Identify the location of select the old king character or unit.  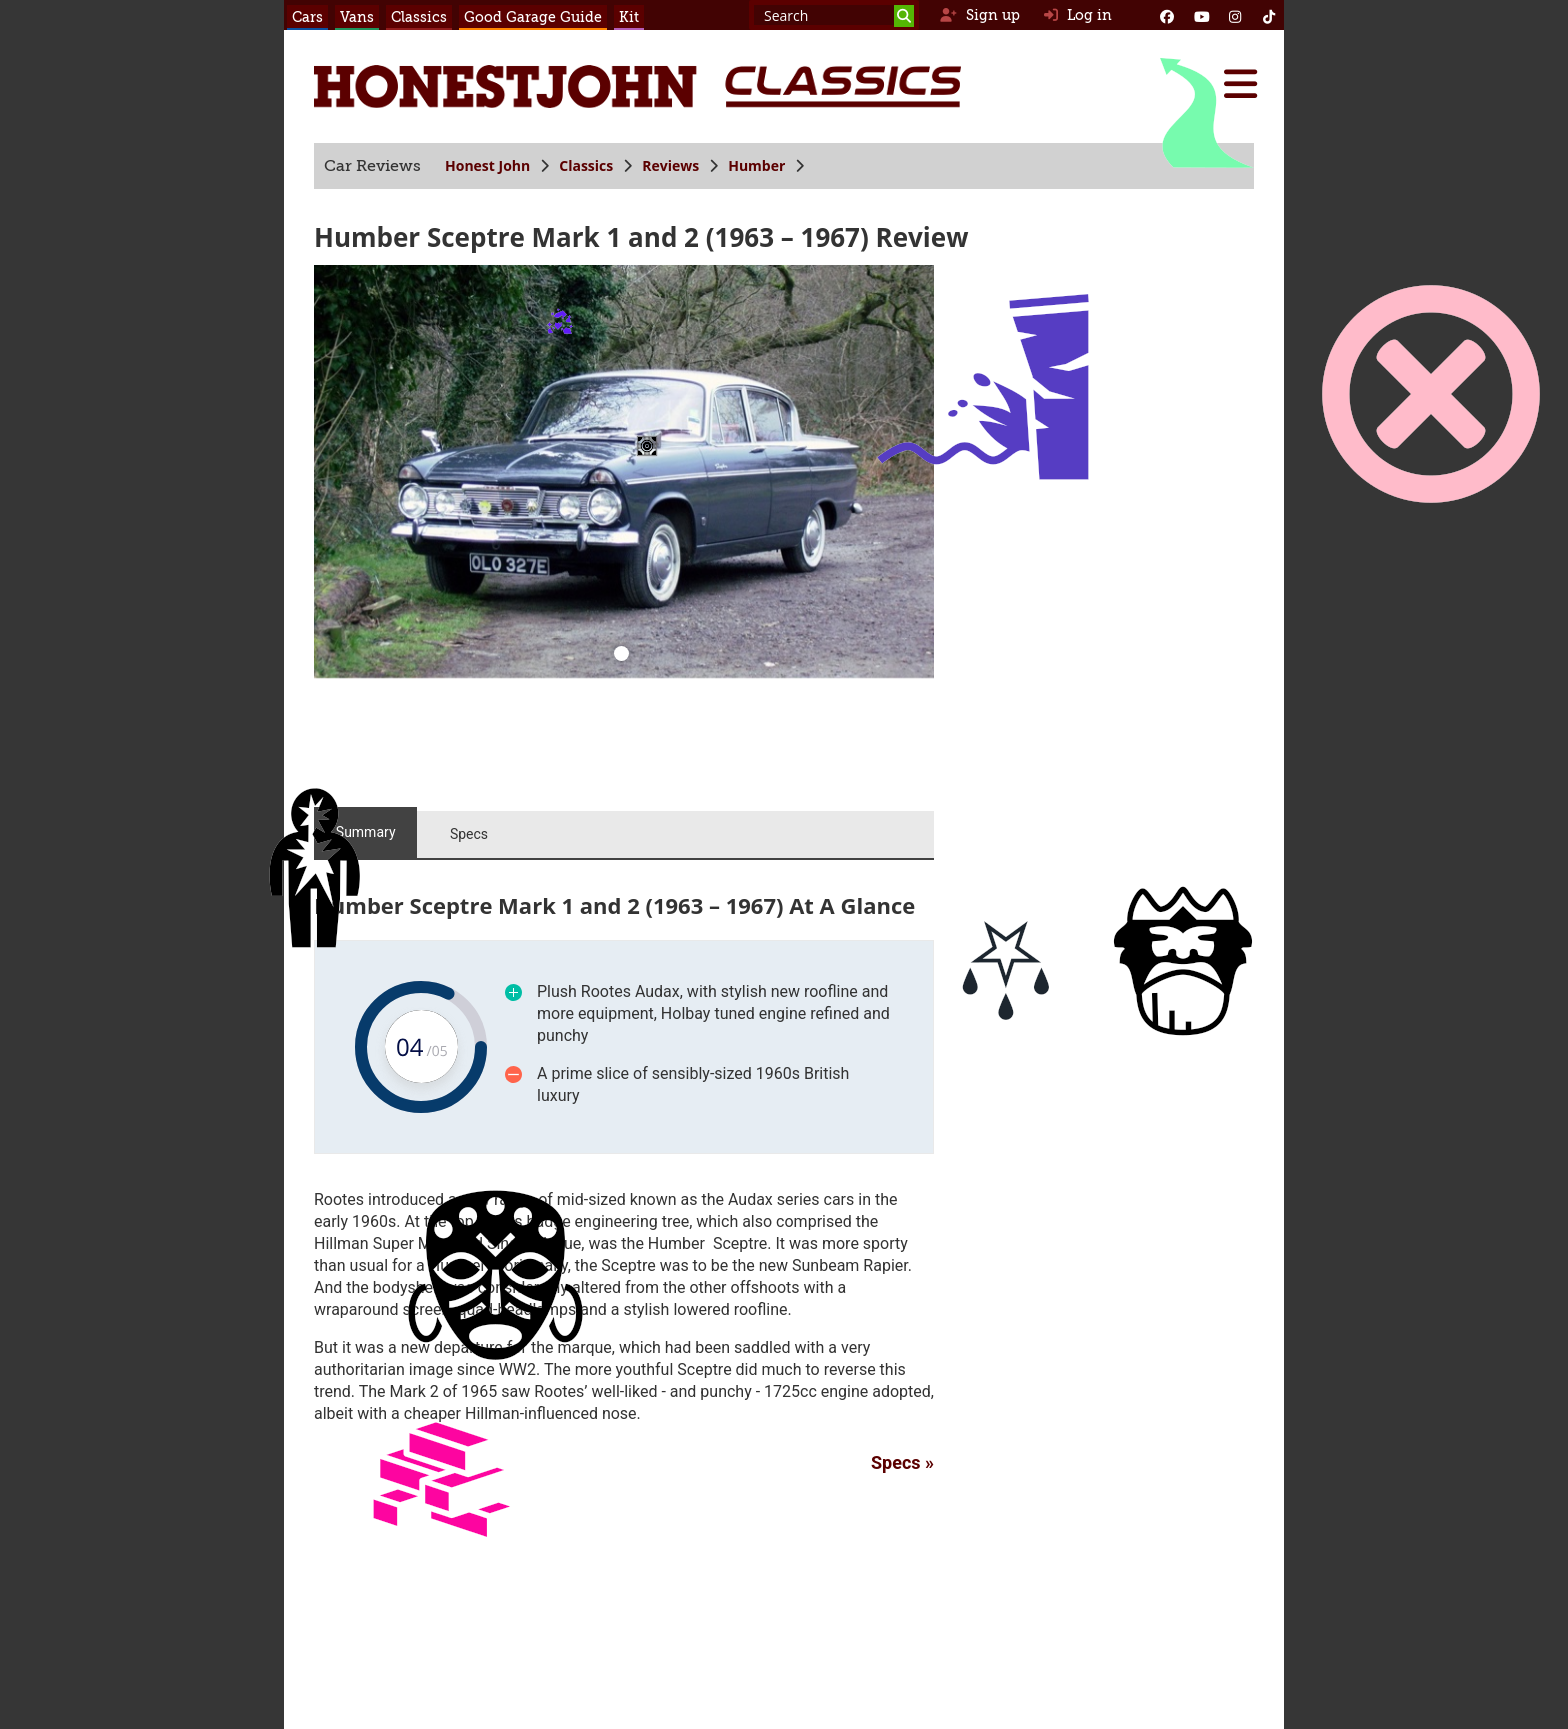
(1183, 961).